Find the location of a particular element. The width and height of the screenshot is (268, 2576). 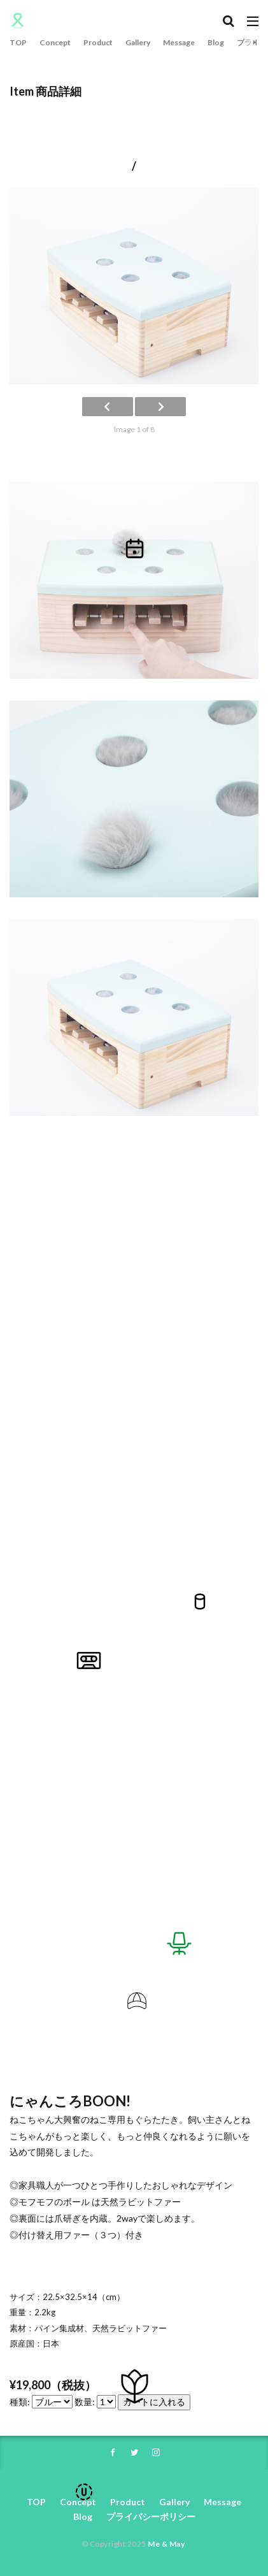

indicates an unverified or pending user account is located at coordinates (84, 2492).